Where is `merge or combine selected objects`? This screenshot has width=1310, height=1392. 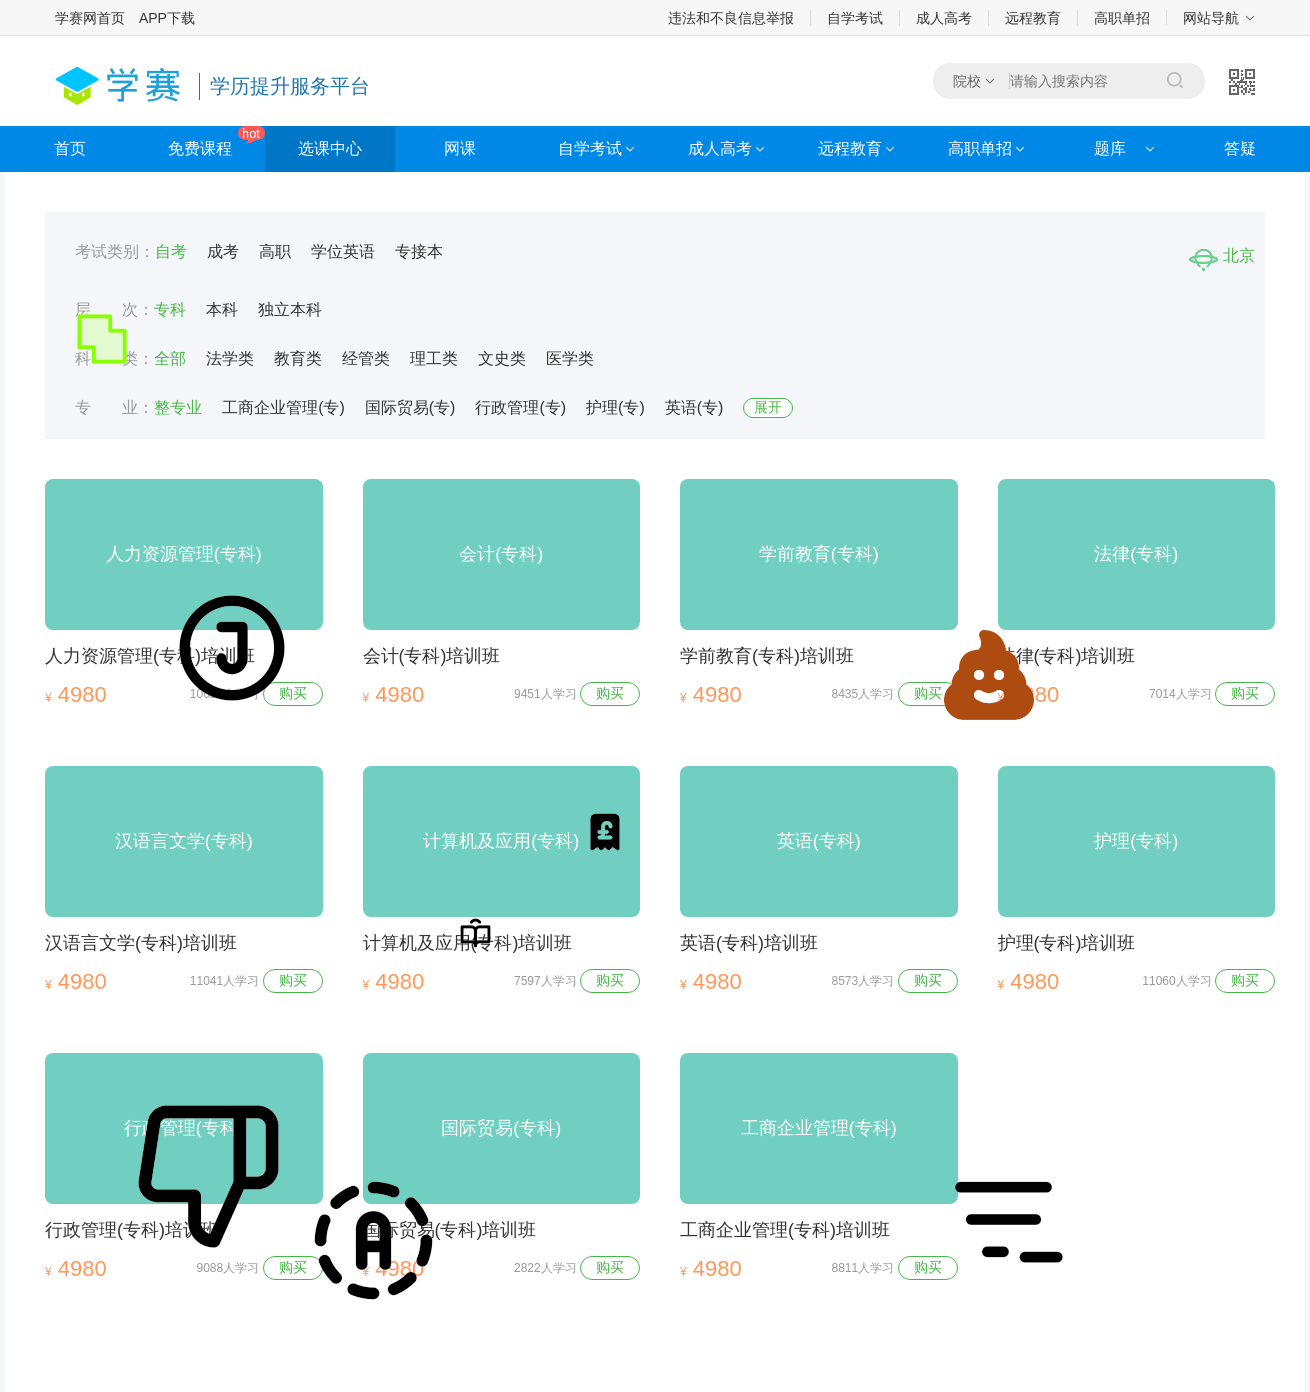
merge or combine selected objects is located at coordinates (102, 339).